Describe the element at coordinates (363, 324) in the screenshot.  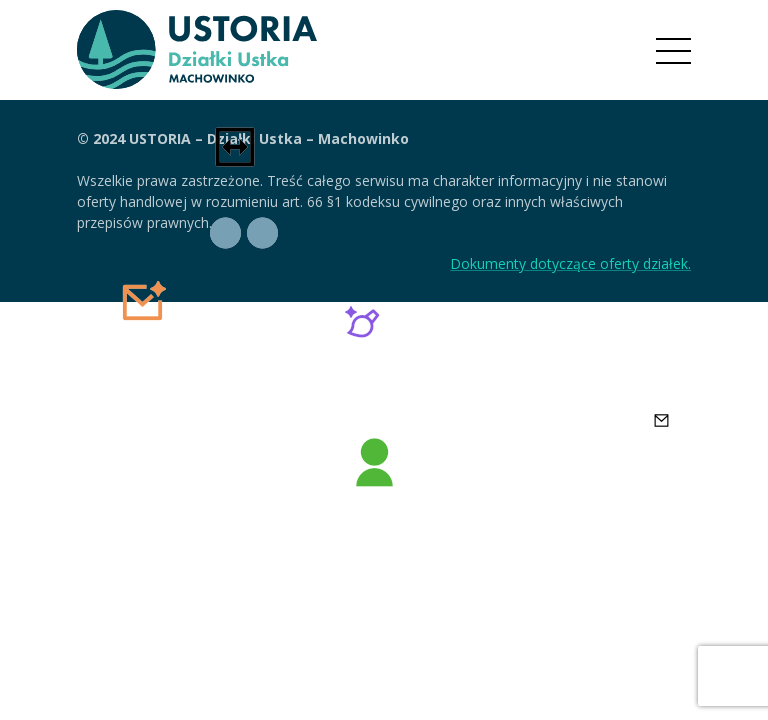
I see `access AI-powered brush or painting tools` at that location.